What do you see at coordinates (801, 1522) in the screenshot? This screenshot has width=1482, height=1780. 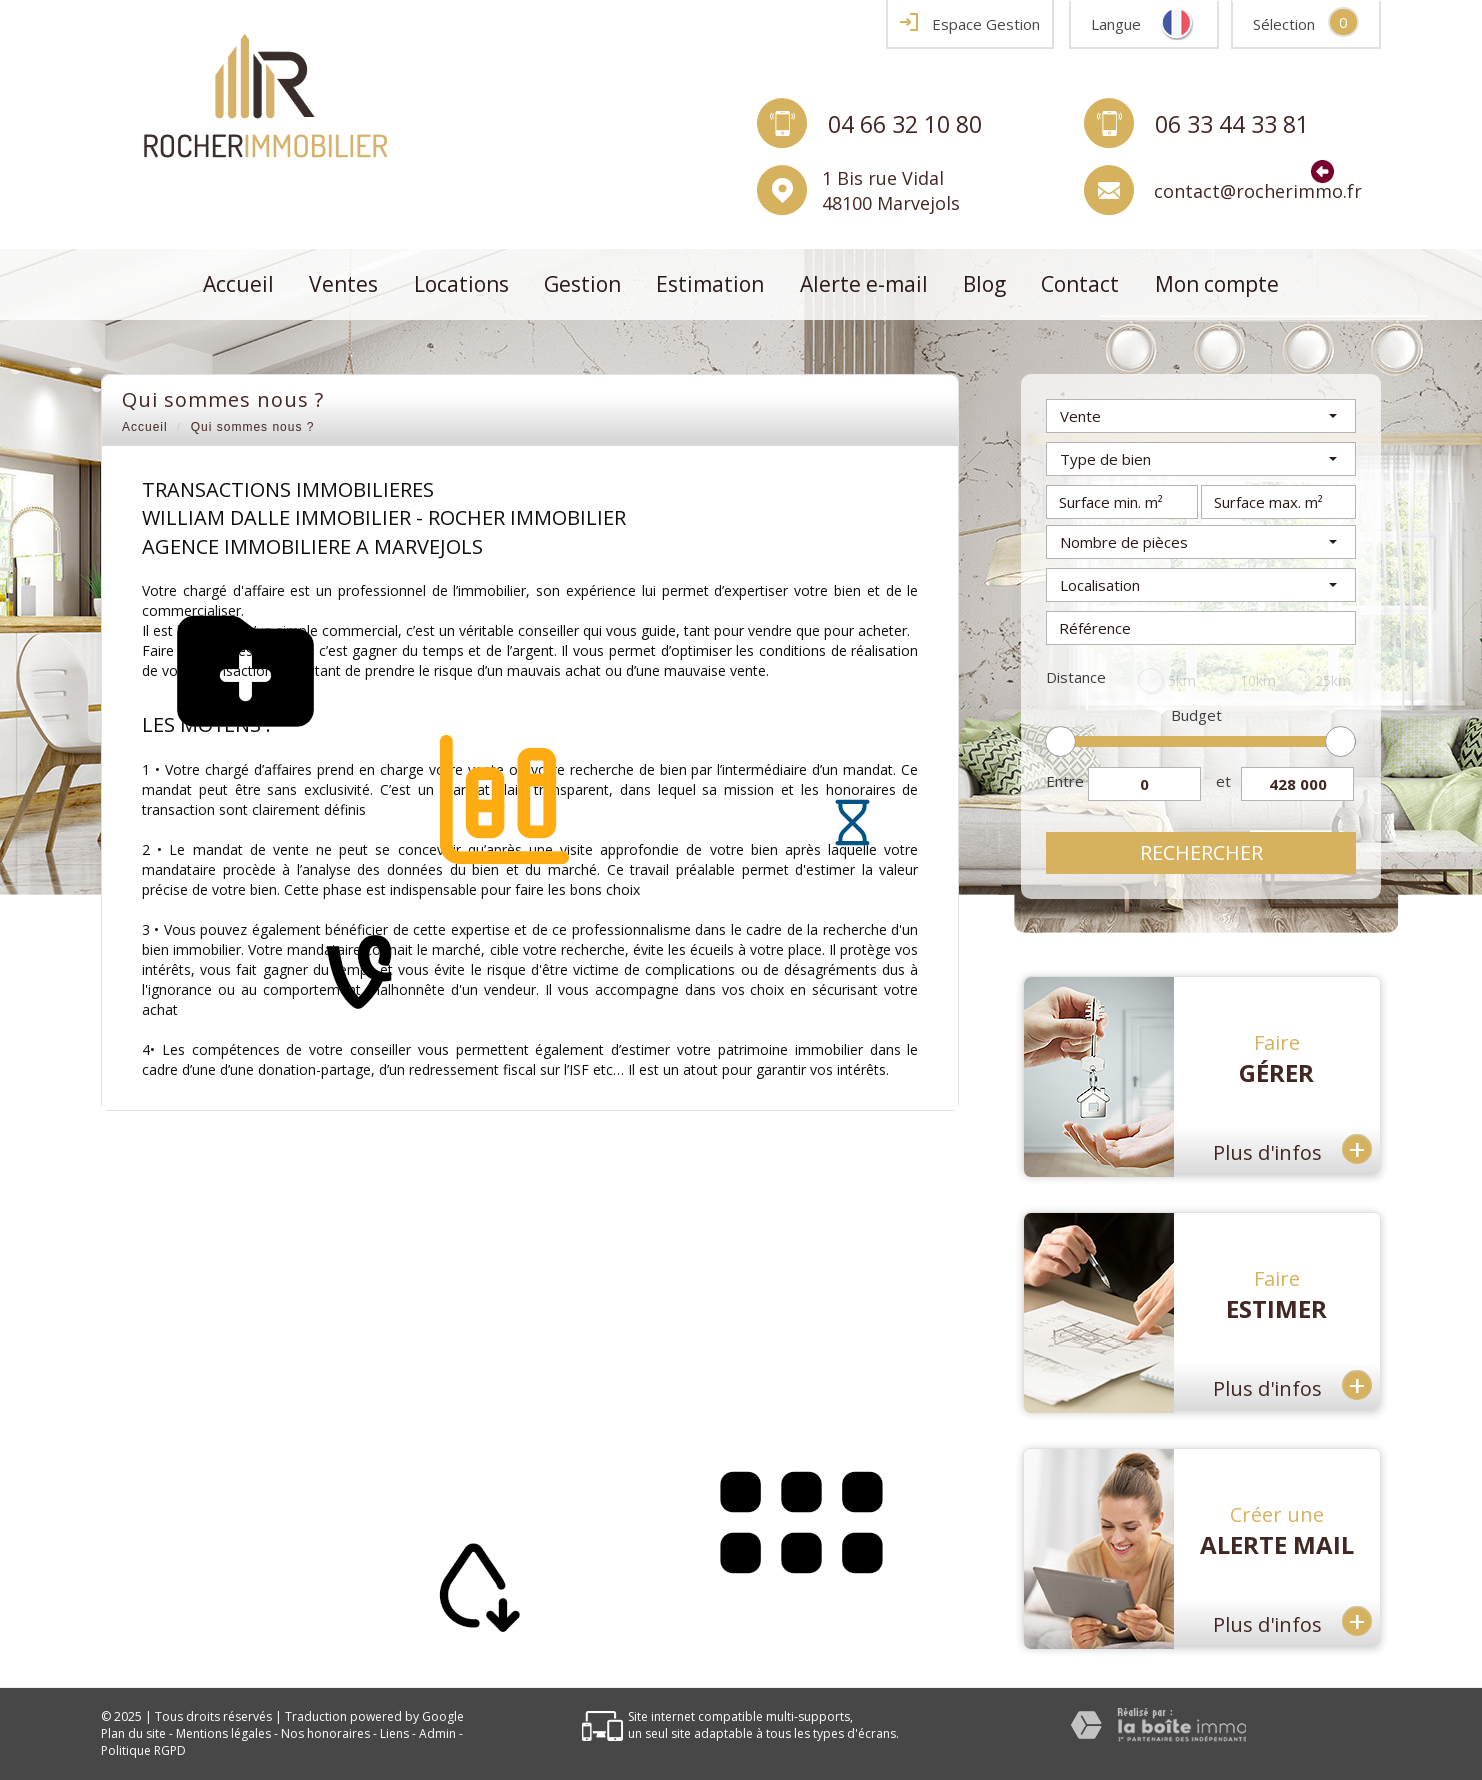 I see `drag to reorder or rearrange items` at bounding box center [801, 1522].